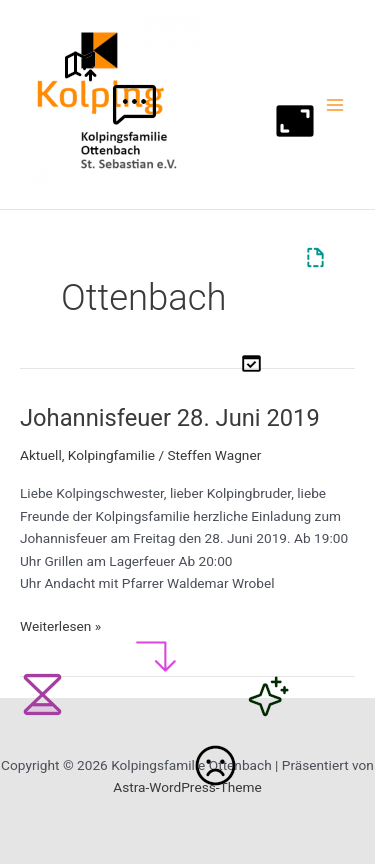 Image resolution: width=375 pixels, height=864 pixels. Describe the element at coordinates (42, 694) in the screenshot. I see `indicates time is running low` at that location.